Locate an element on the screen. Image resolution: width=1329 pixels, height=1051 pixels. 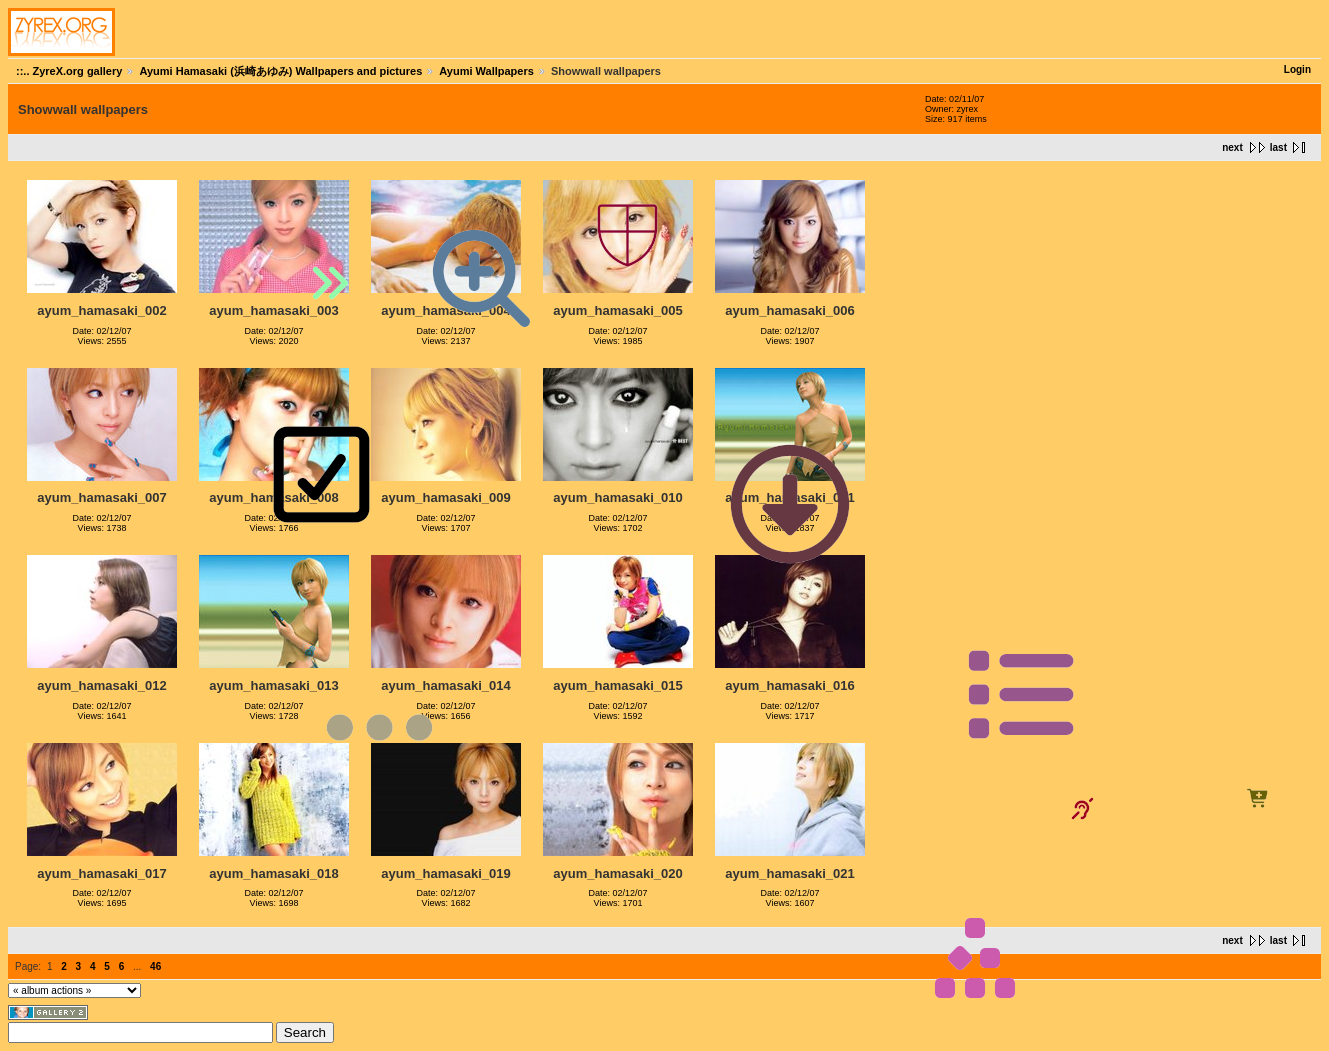
view stacked or layered resources is located at coordinates (975, 958).